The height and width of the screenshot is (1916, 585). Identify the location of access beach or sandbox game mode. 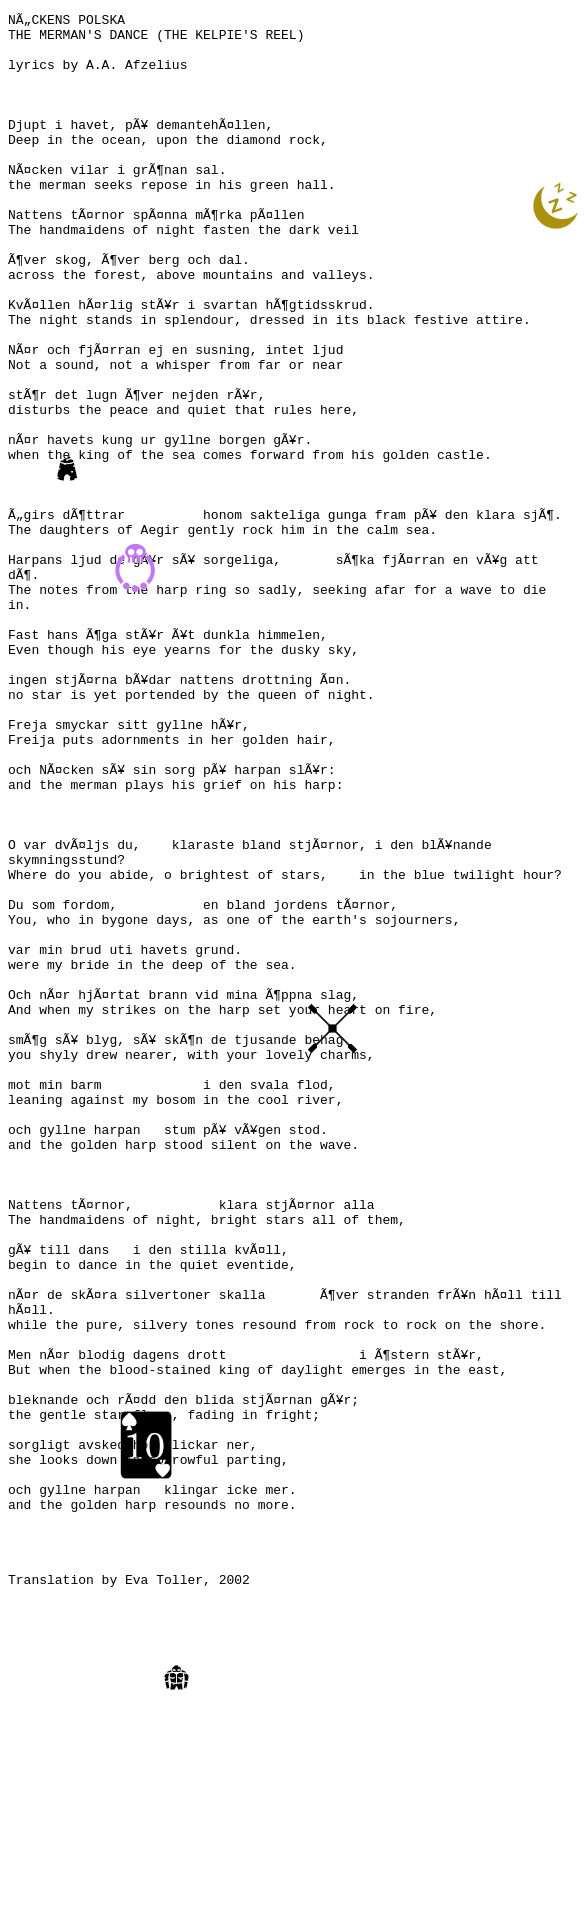
(67, 468).